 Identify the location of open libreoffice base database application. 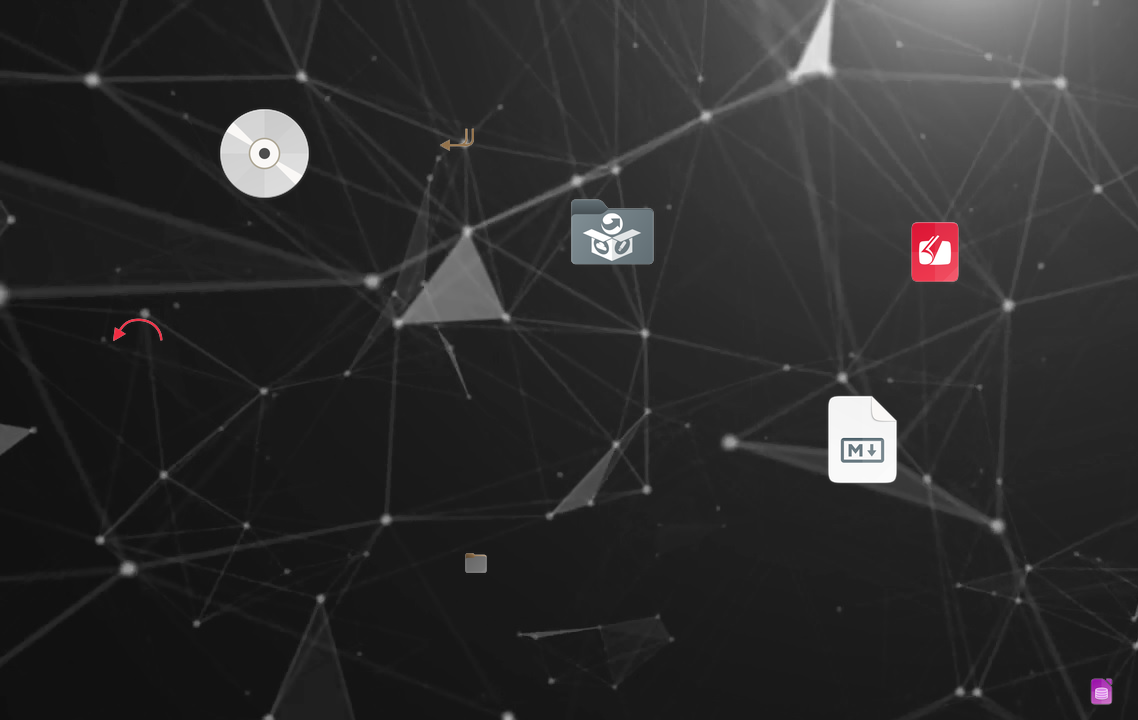
(1101, 691).